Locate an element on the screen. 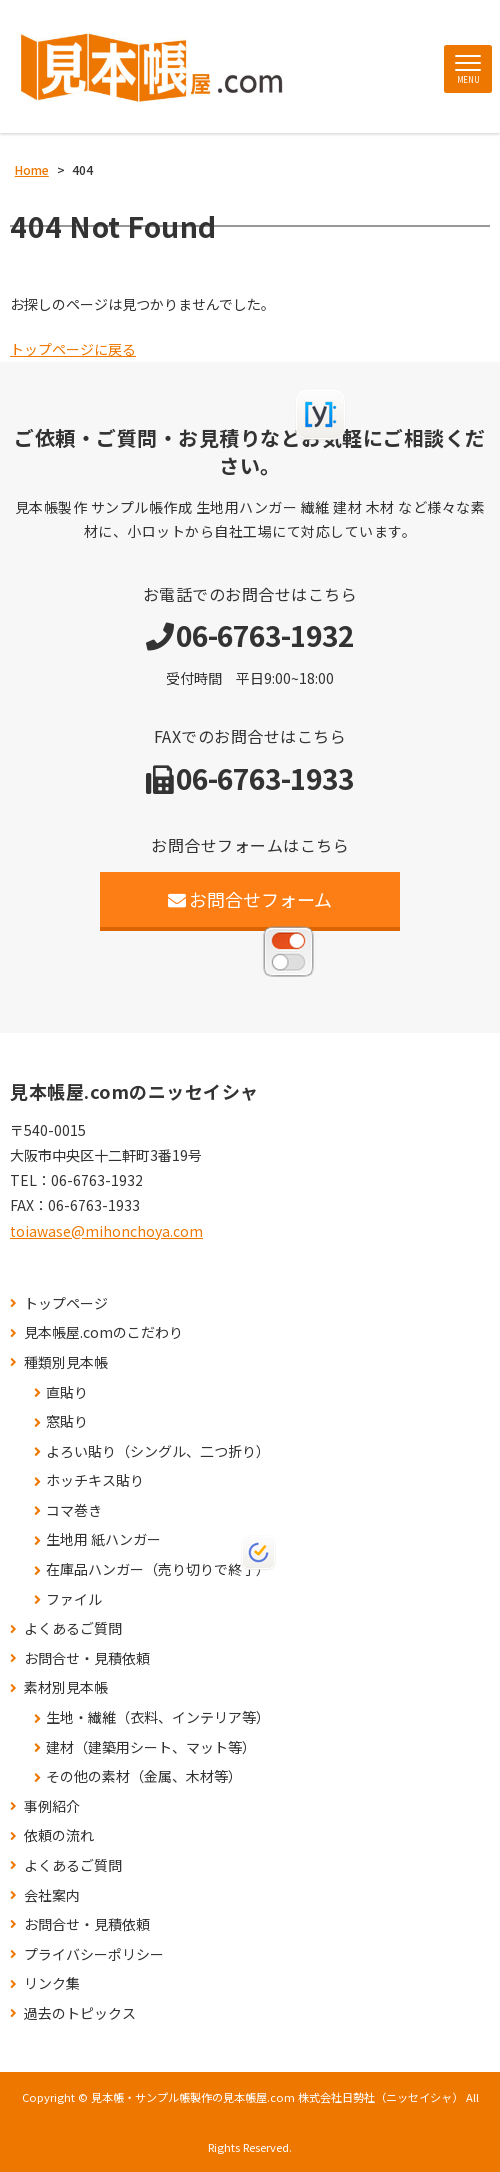 This screenshot has width=500, height=2172. open desktop preferences or settings is located at coordinates (288, 951).